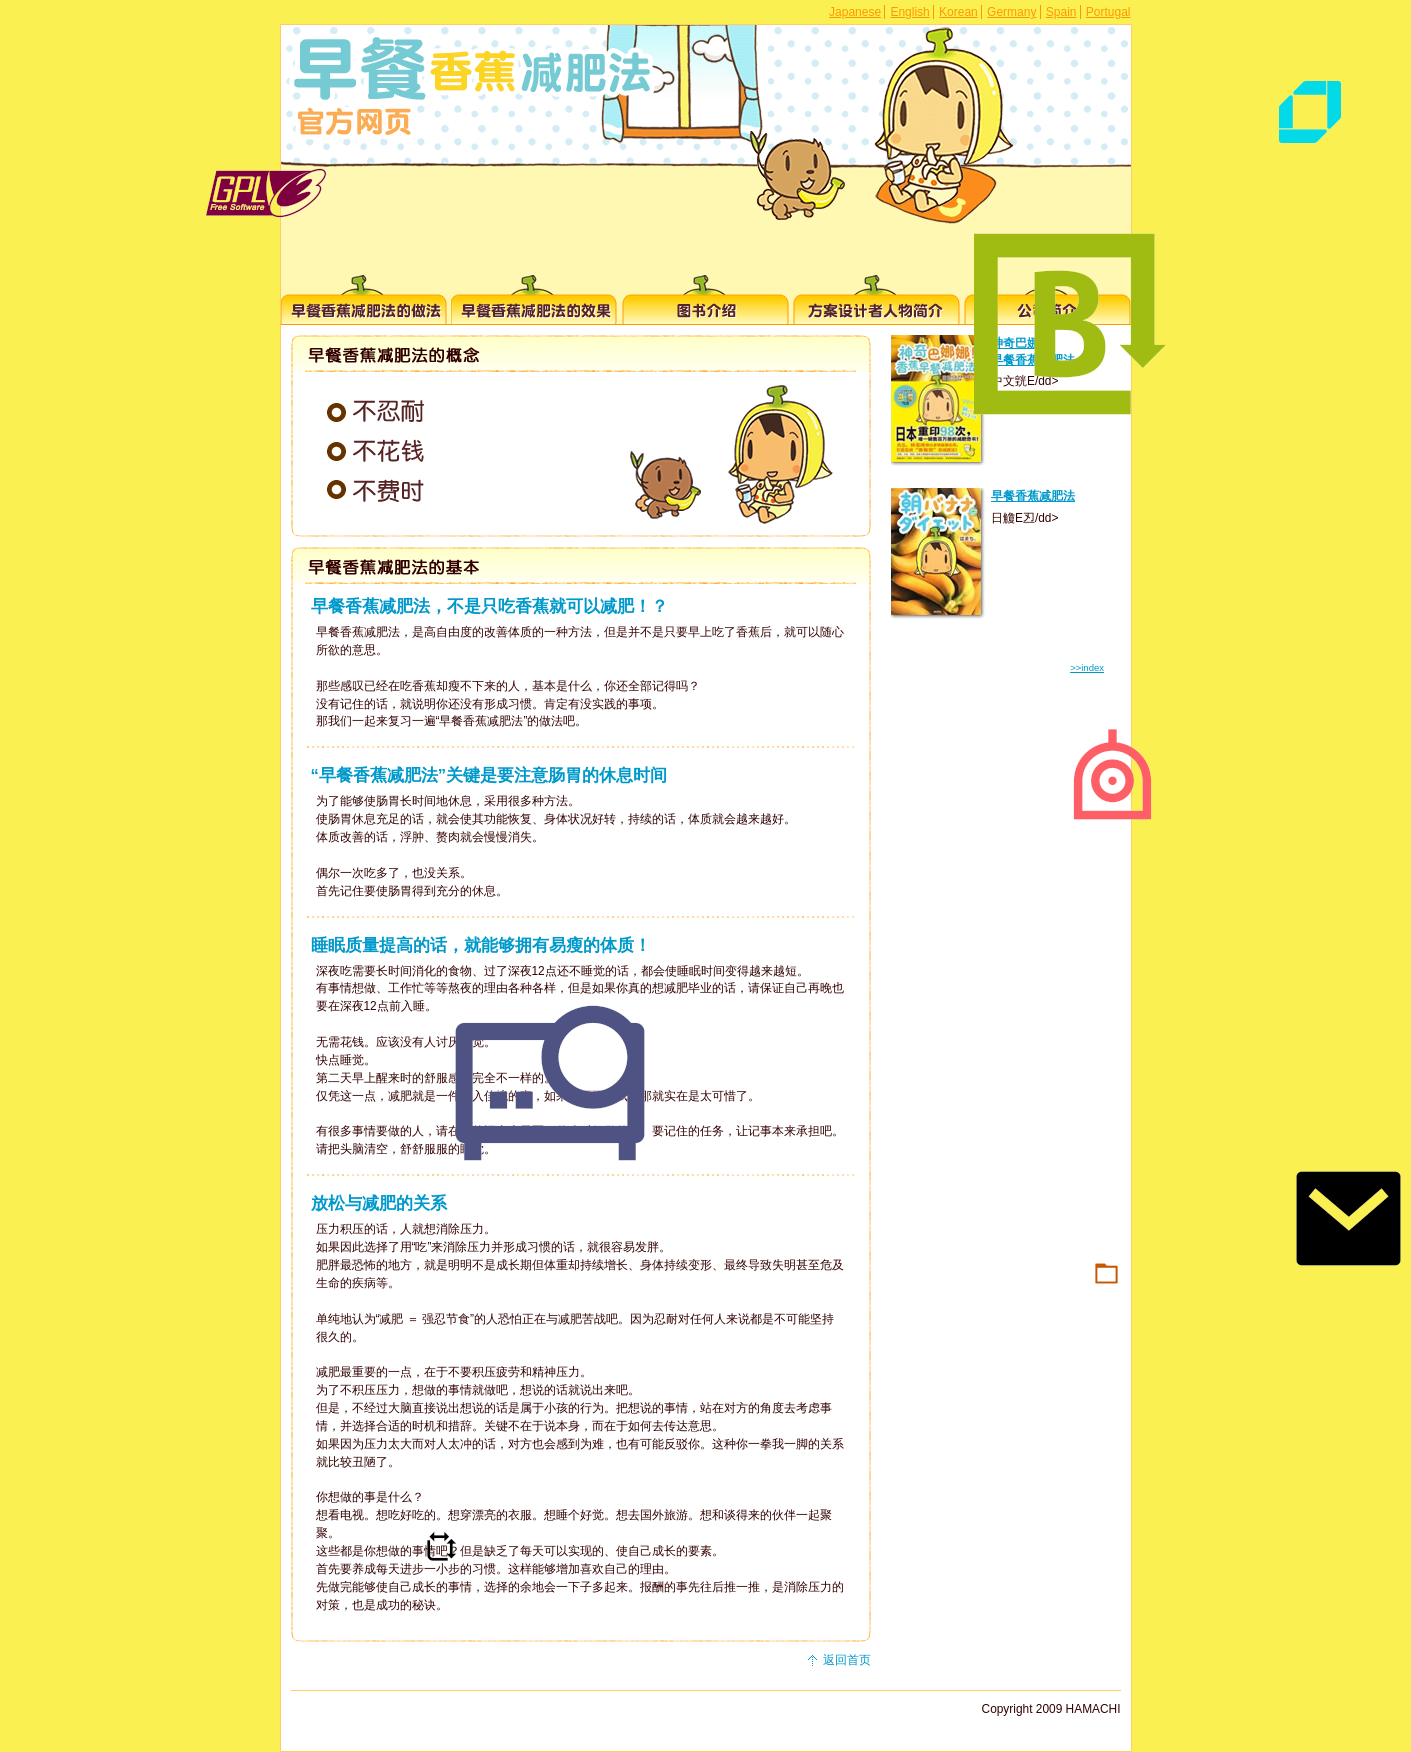 Image resolution: width=1411 pixels, height=1752 pixels. I want to click on open your email inbox, so click(1348, 1218).